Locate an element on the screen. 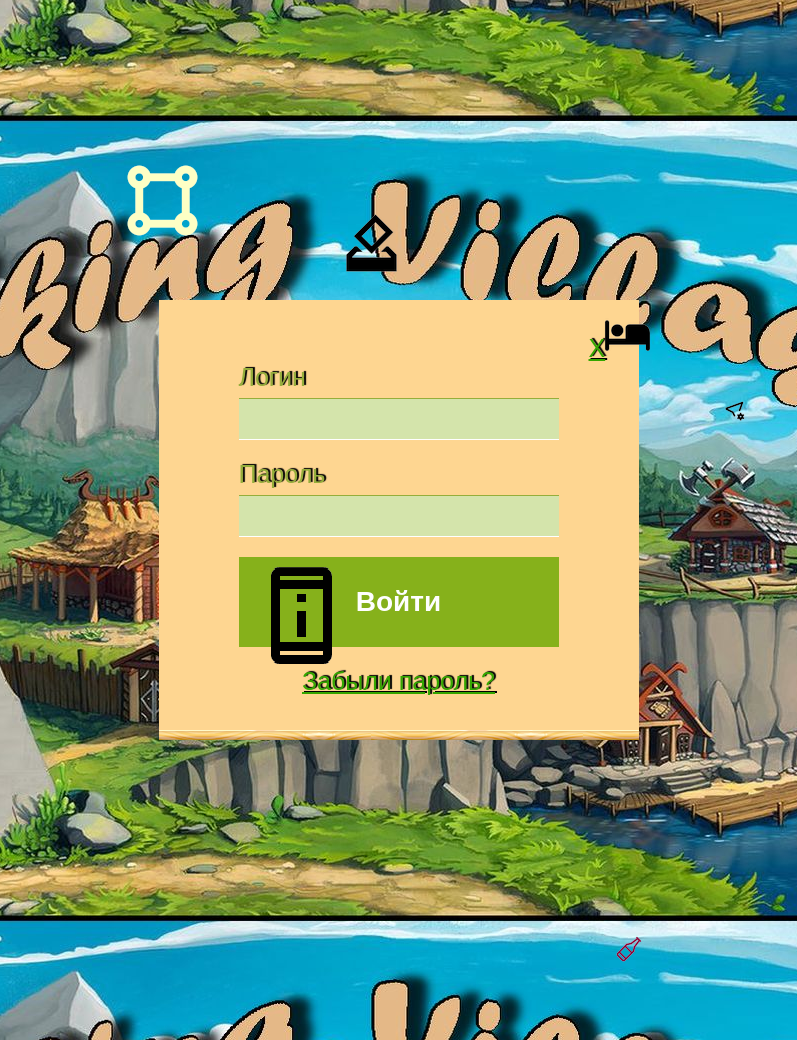 This screenshot has width=797, height=1040. configure location settings is located at coordinates (734, 410).